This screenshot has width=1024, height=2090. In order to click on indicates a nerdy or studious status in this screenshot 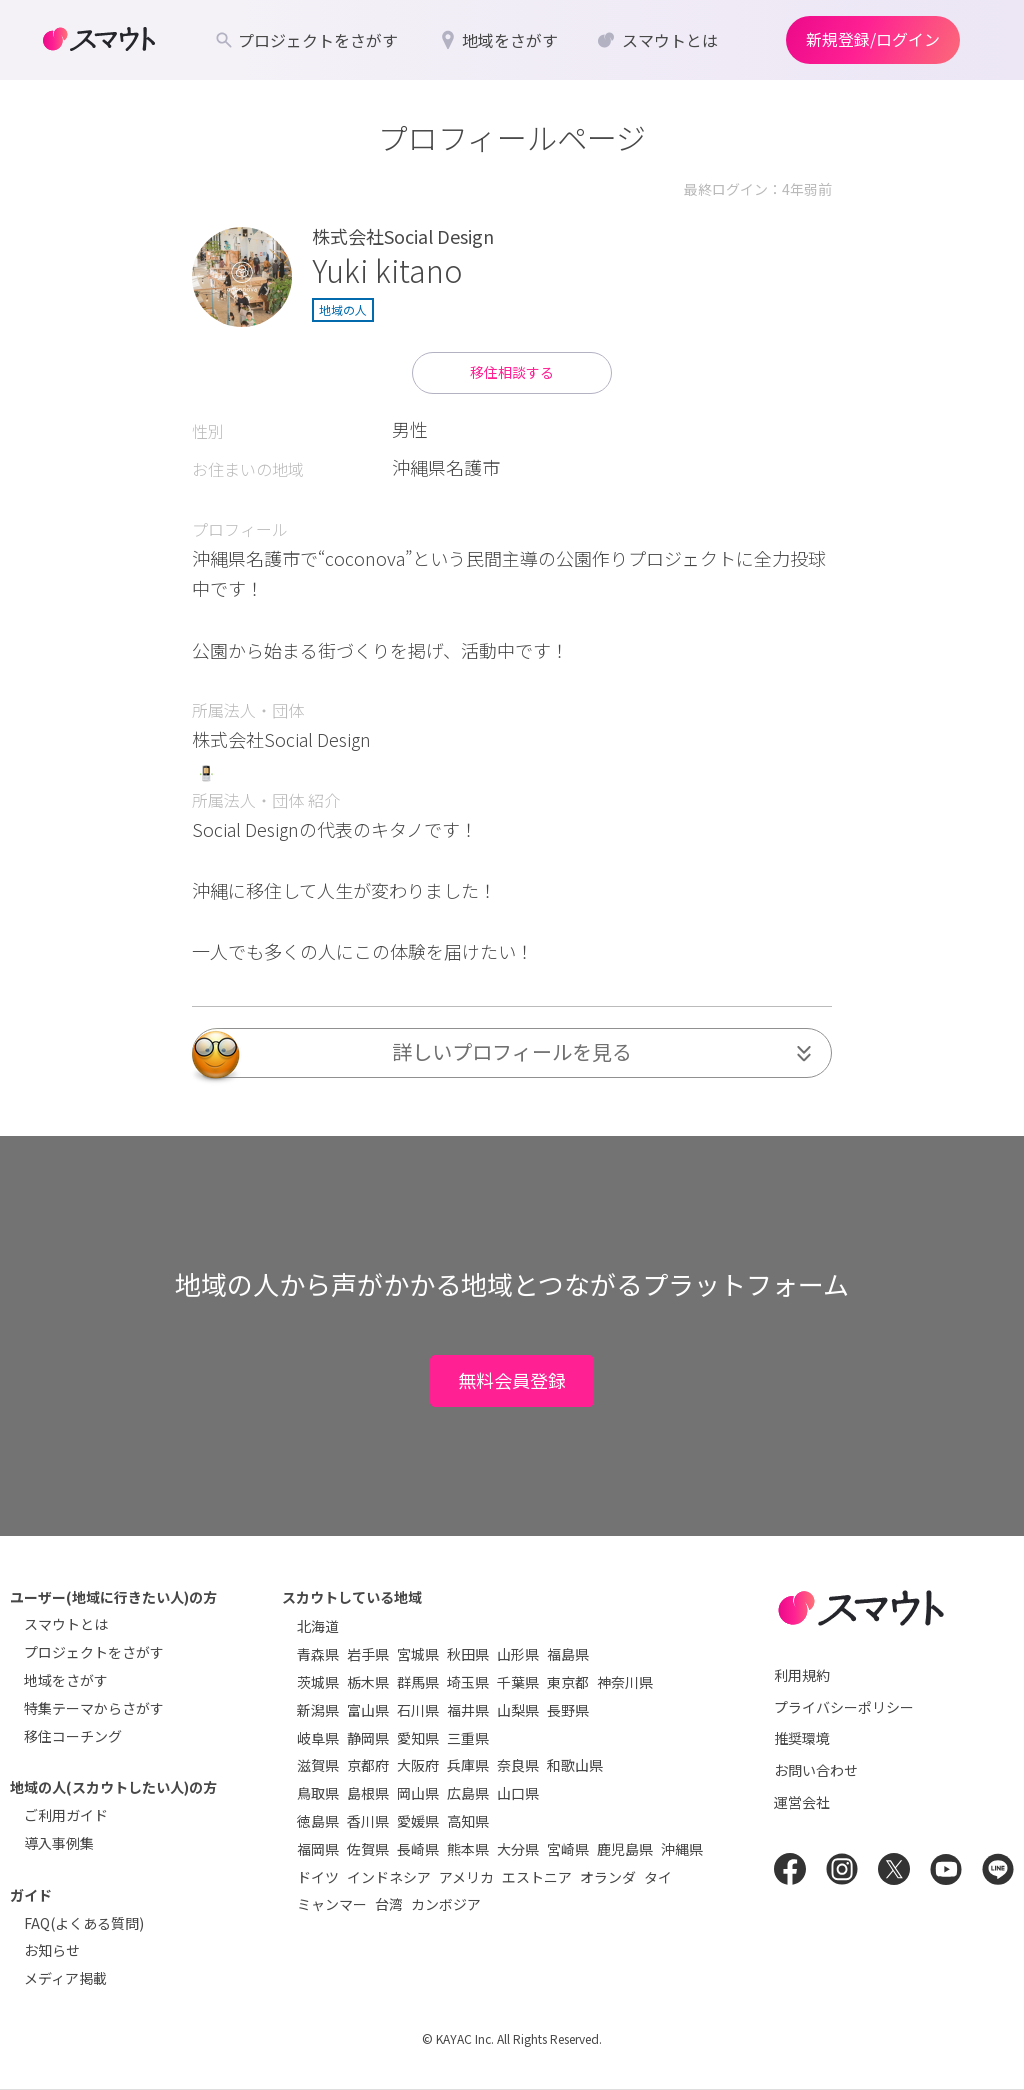, I will do `click(216, 1057)`.